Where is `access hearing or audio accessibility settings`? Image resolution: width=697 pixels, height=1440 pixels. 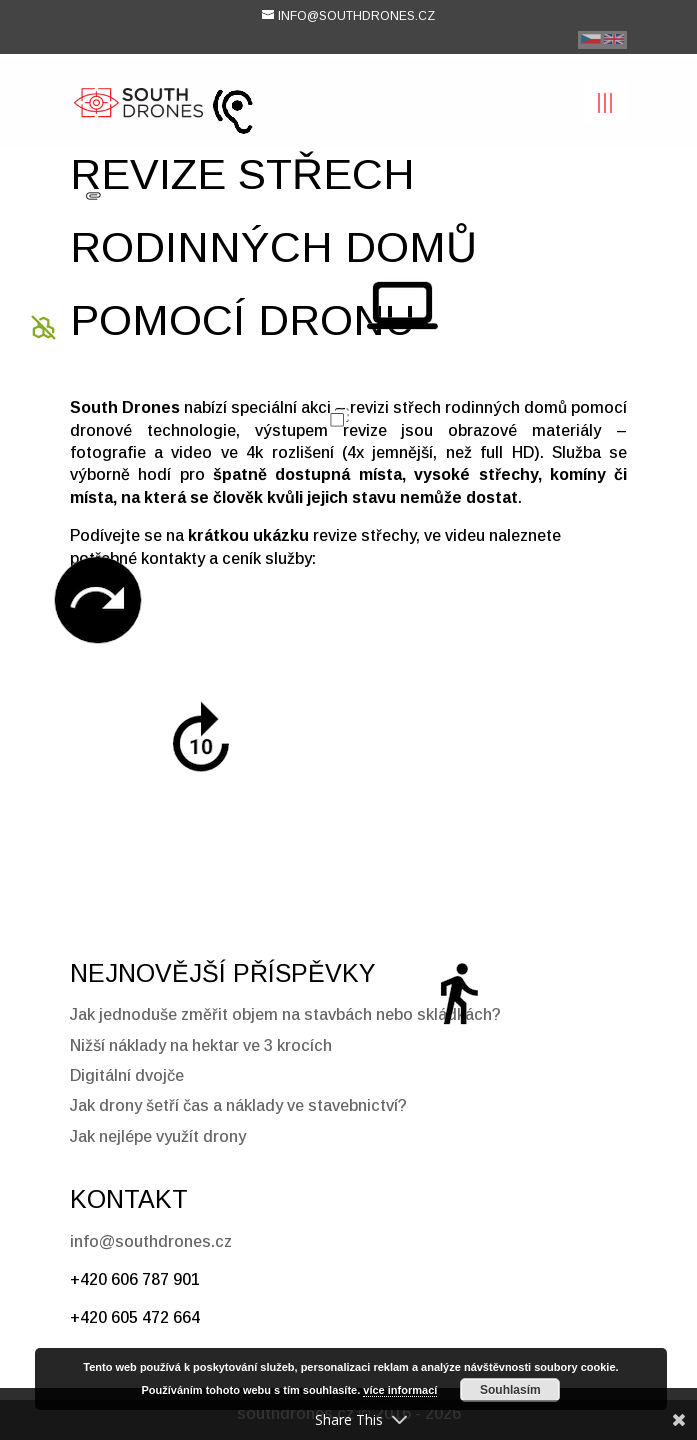
access hearing or audio accessibility settings is located at coordinates (233, 112).